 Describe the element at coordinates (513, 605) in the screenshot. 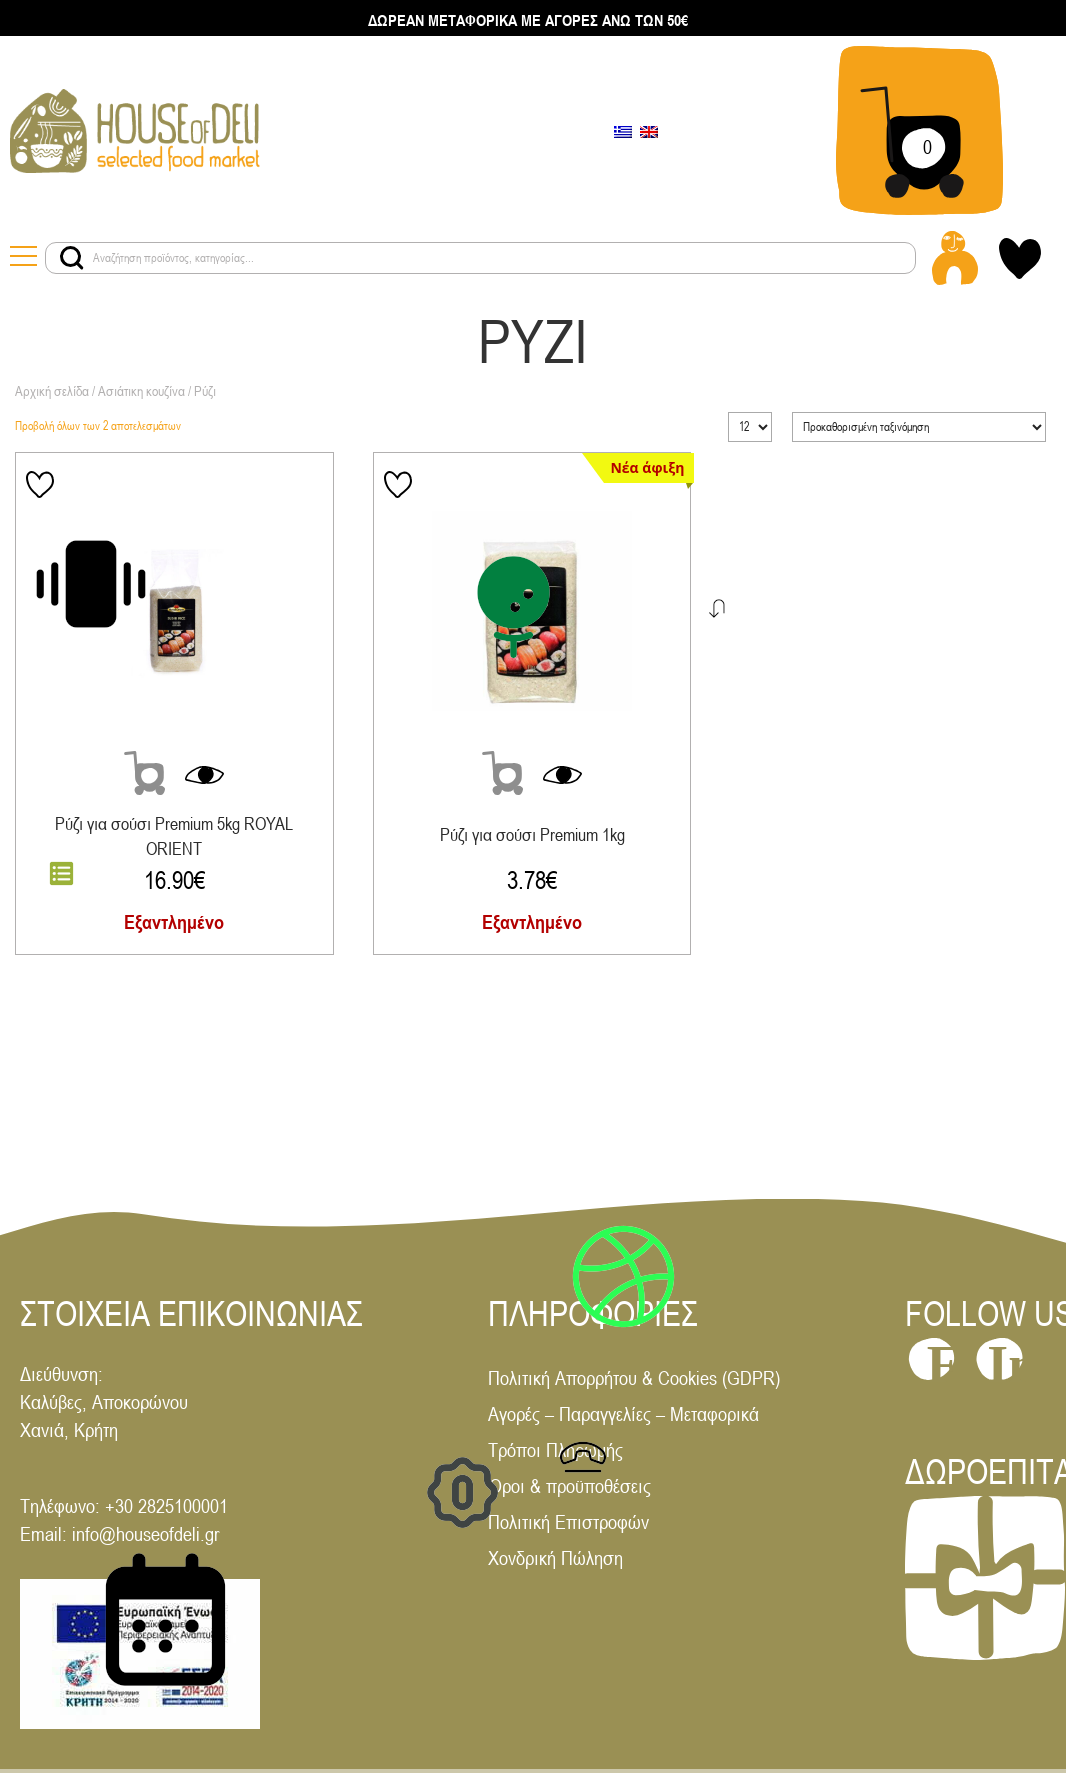

I see `access golf or sports-related features` at that location.